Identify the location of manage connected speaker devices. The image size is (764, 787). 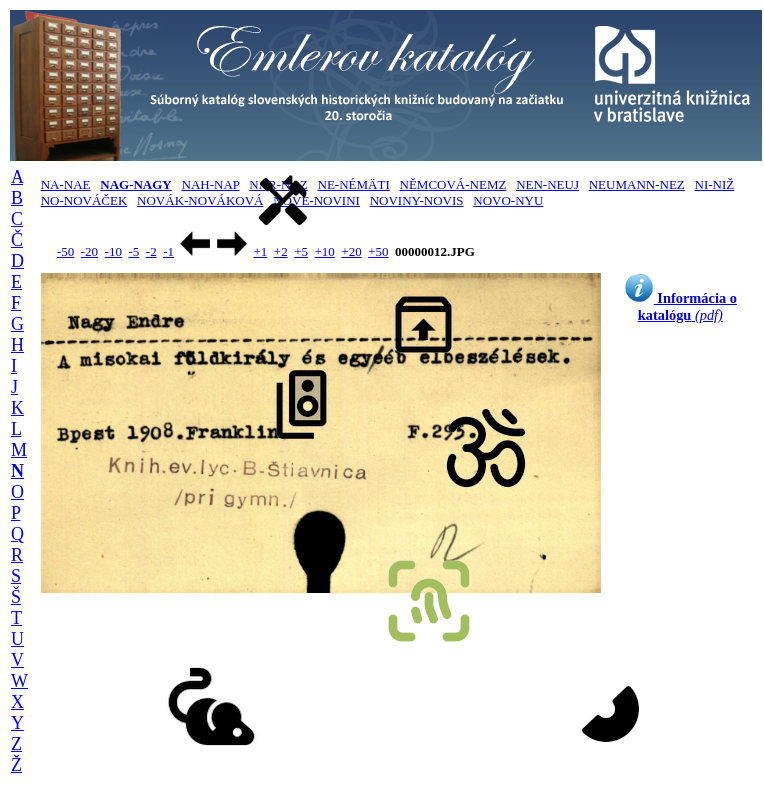
(301, 404).